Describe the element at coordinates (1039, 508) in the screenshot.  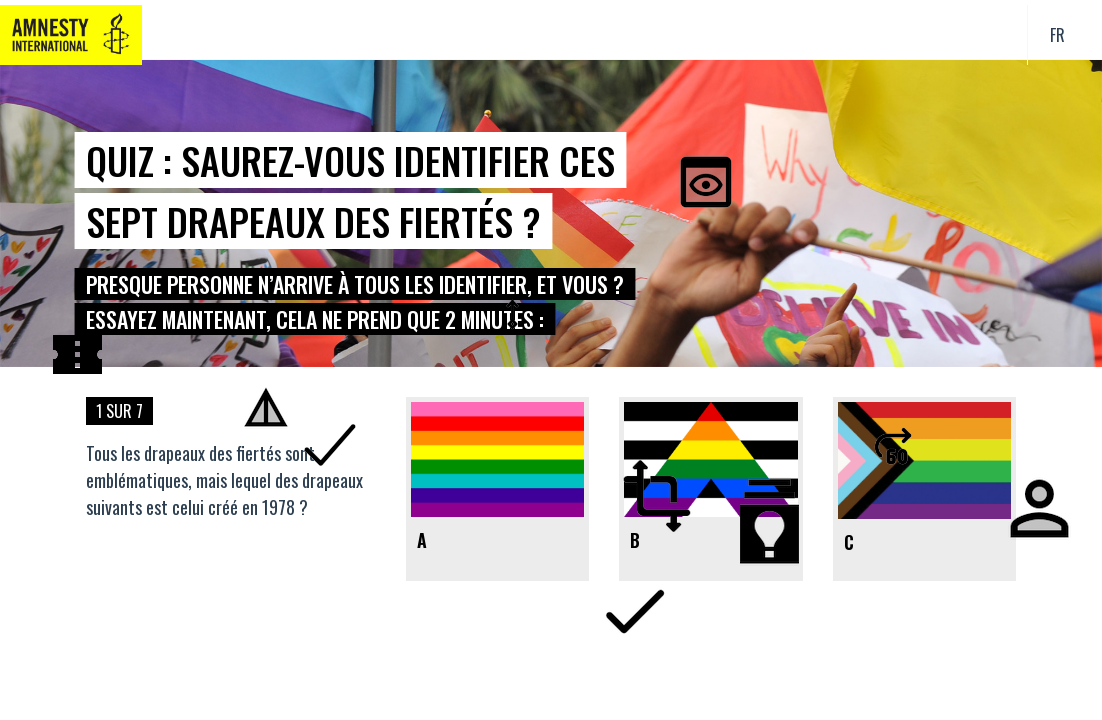
I see `view your profile` at that location.